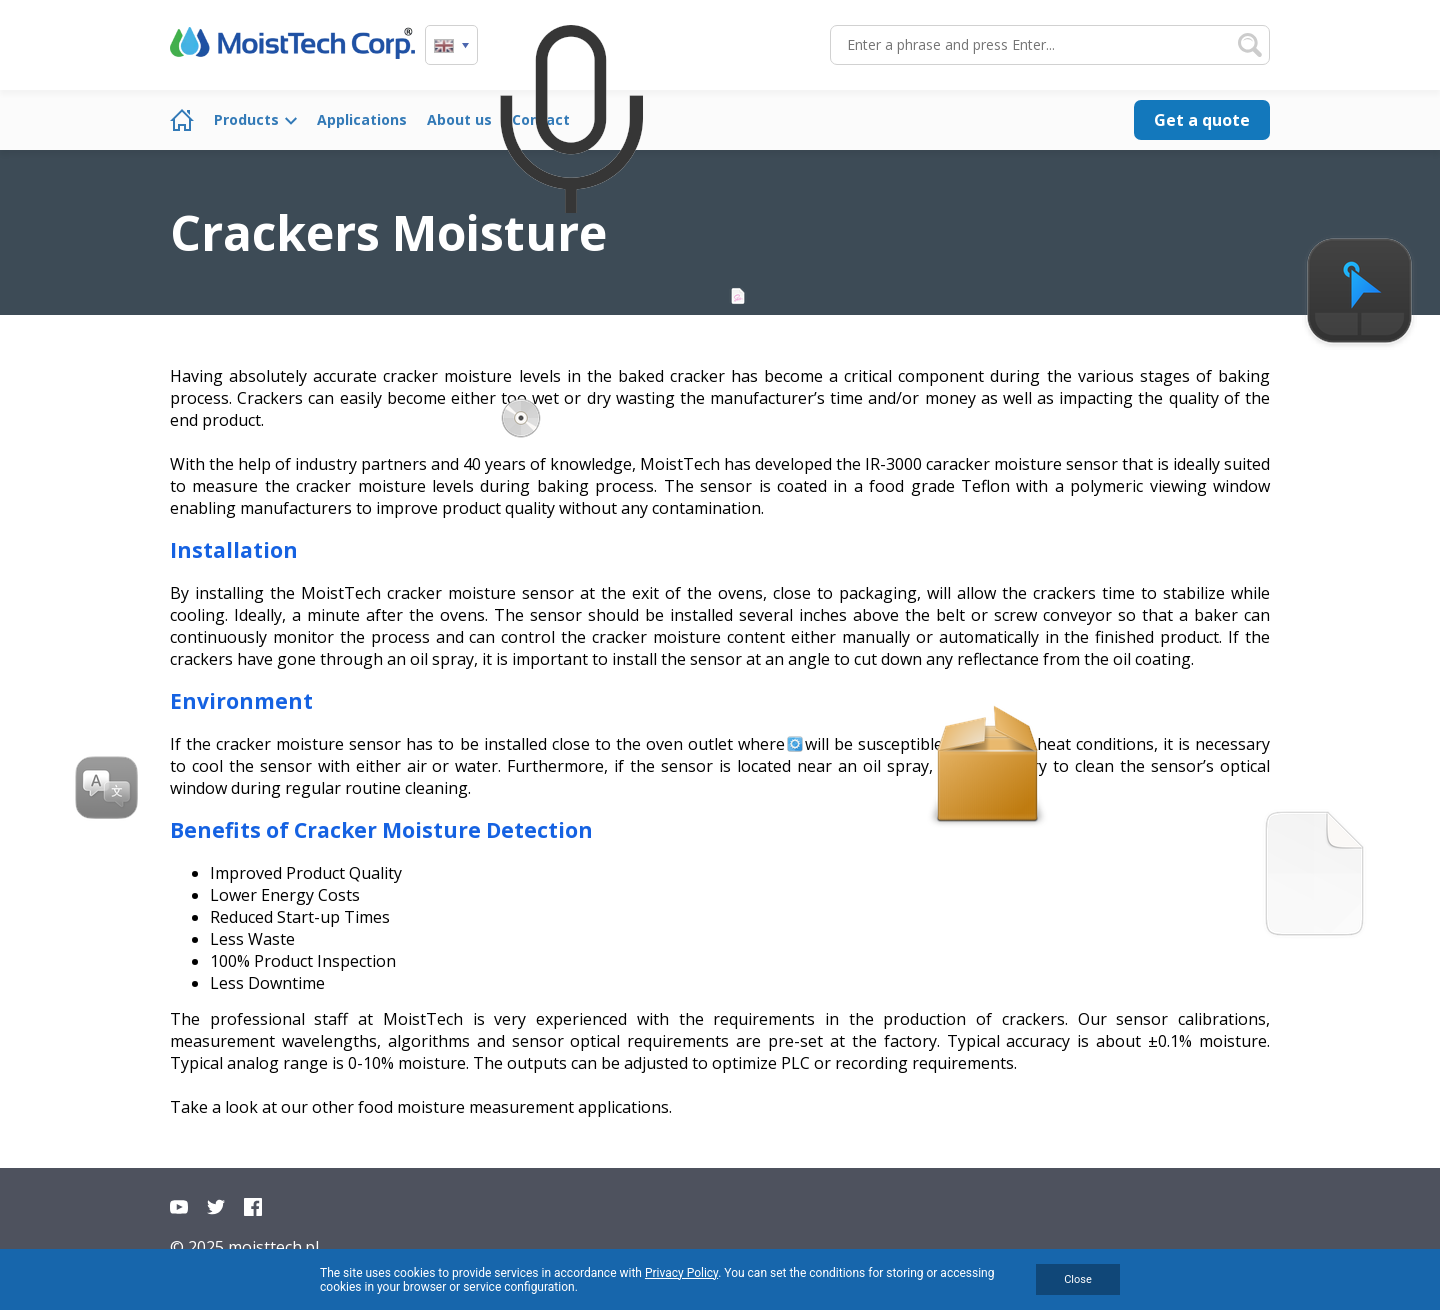 This screenshot has width=1440, height=1310. What do you see at coordinates (986, 766) in the screenshot?
I see `generic package or archive file type` at bounding box center [986, 766].